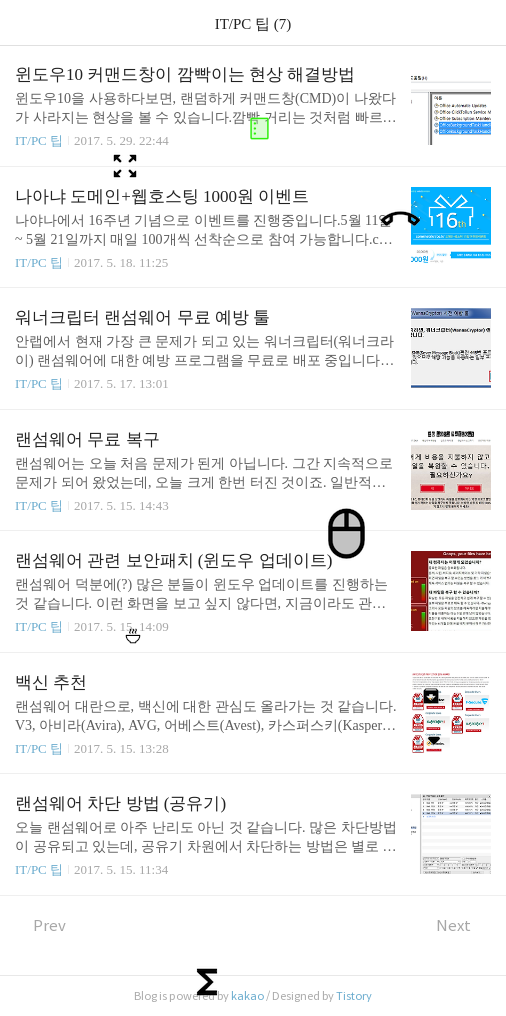 This screenshot has height=1016, width=506. I want to click on view food or meal options, so click(133, 636).